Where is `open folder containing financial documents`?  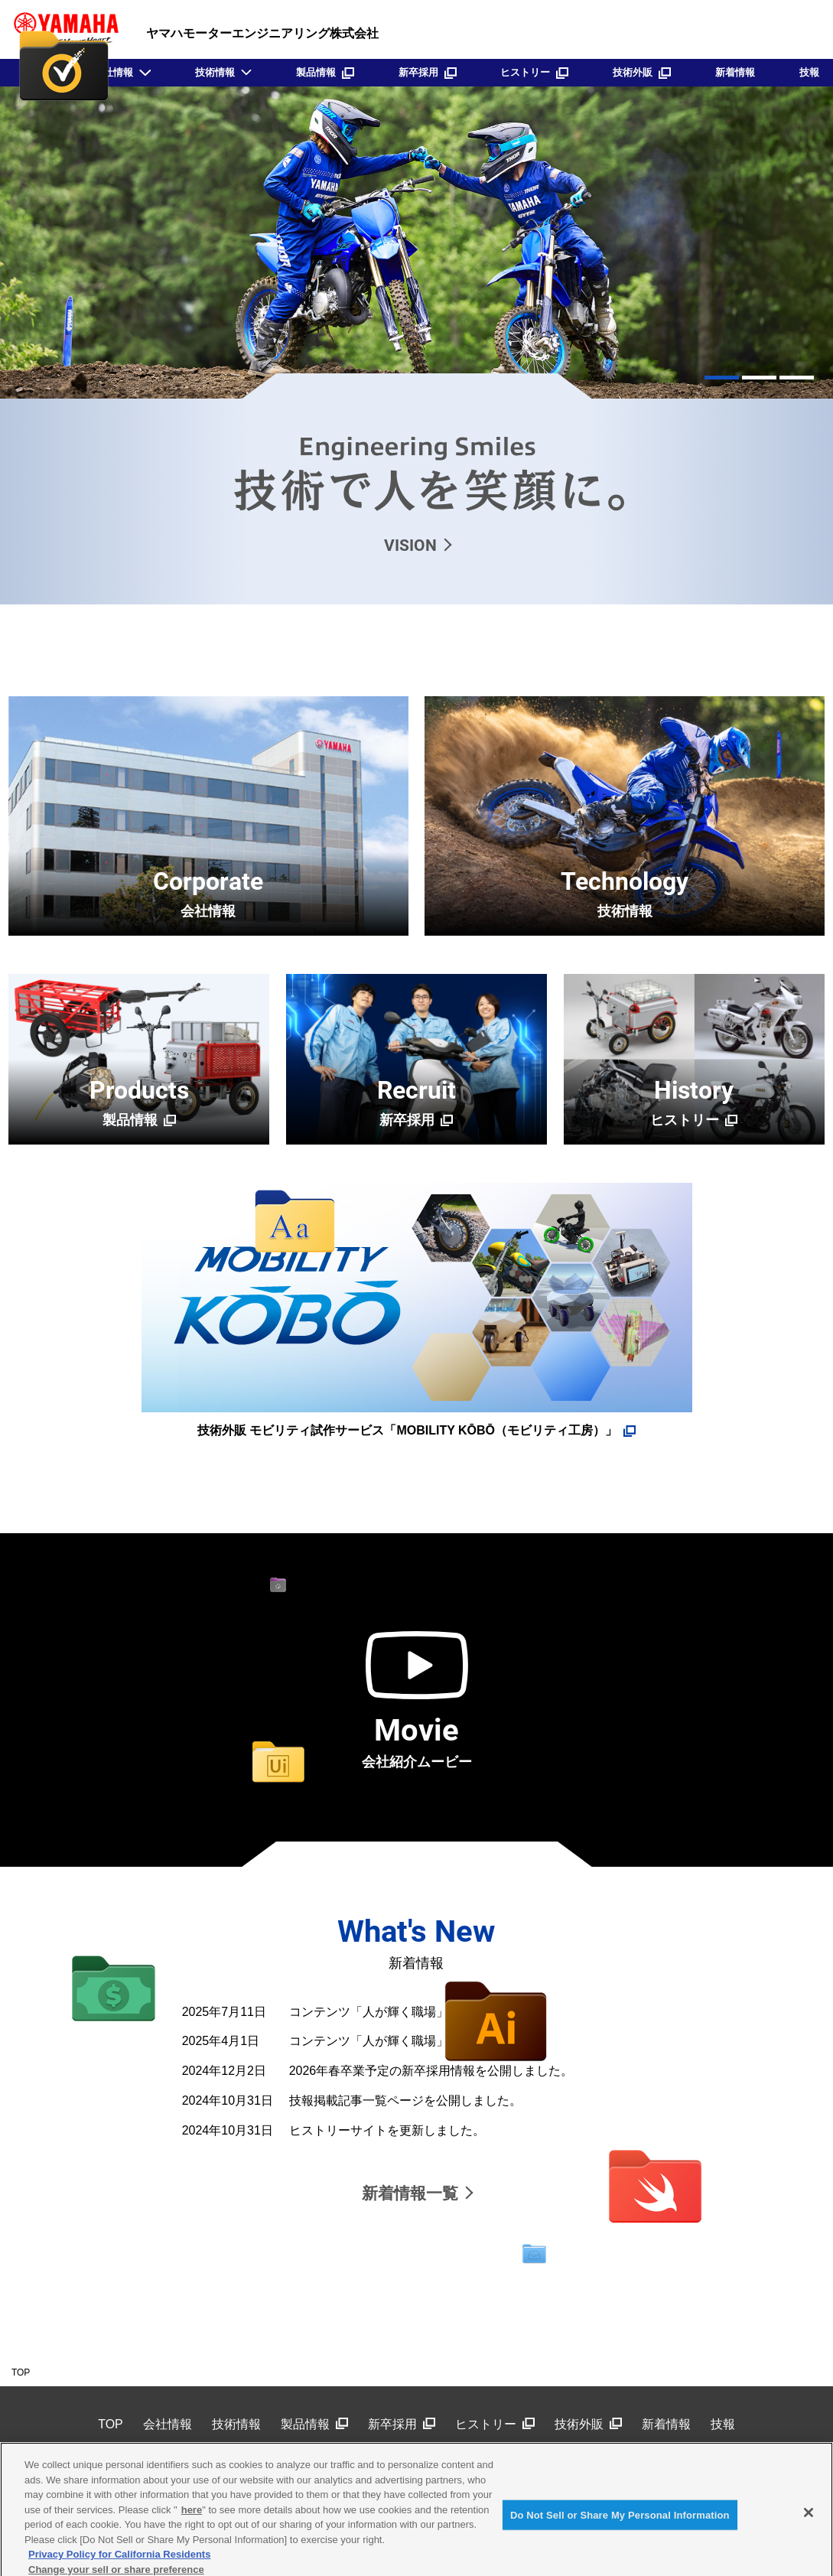
open folder containing financial documents is located at coordinates (113, 1991).